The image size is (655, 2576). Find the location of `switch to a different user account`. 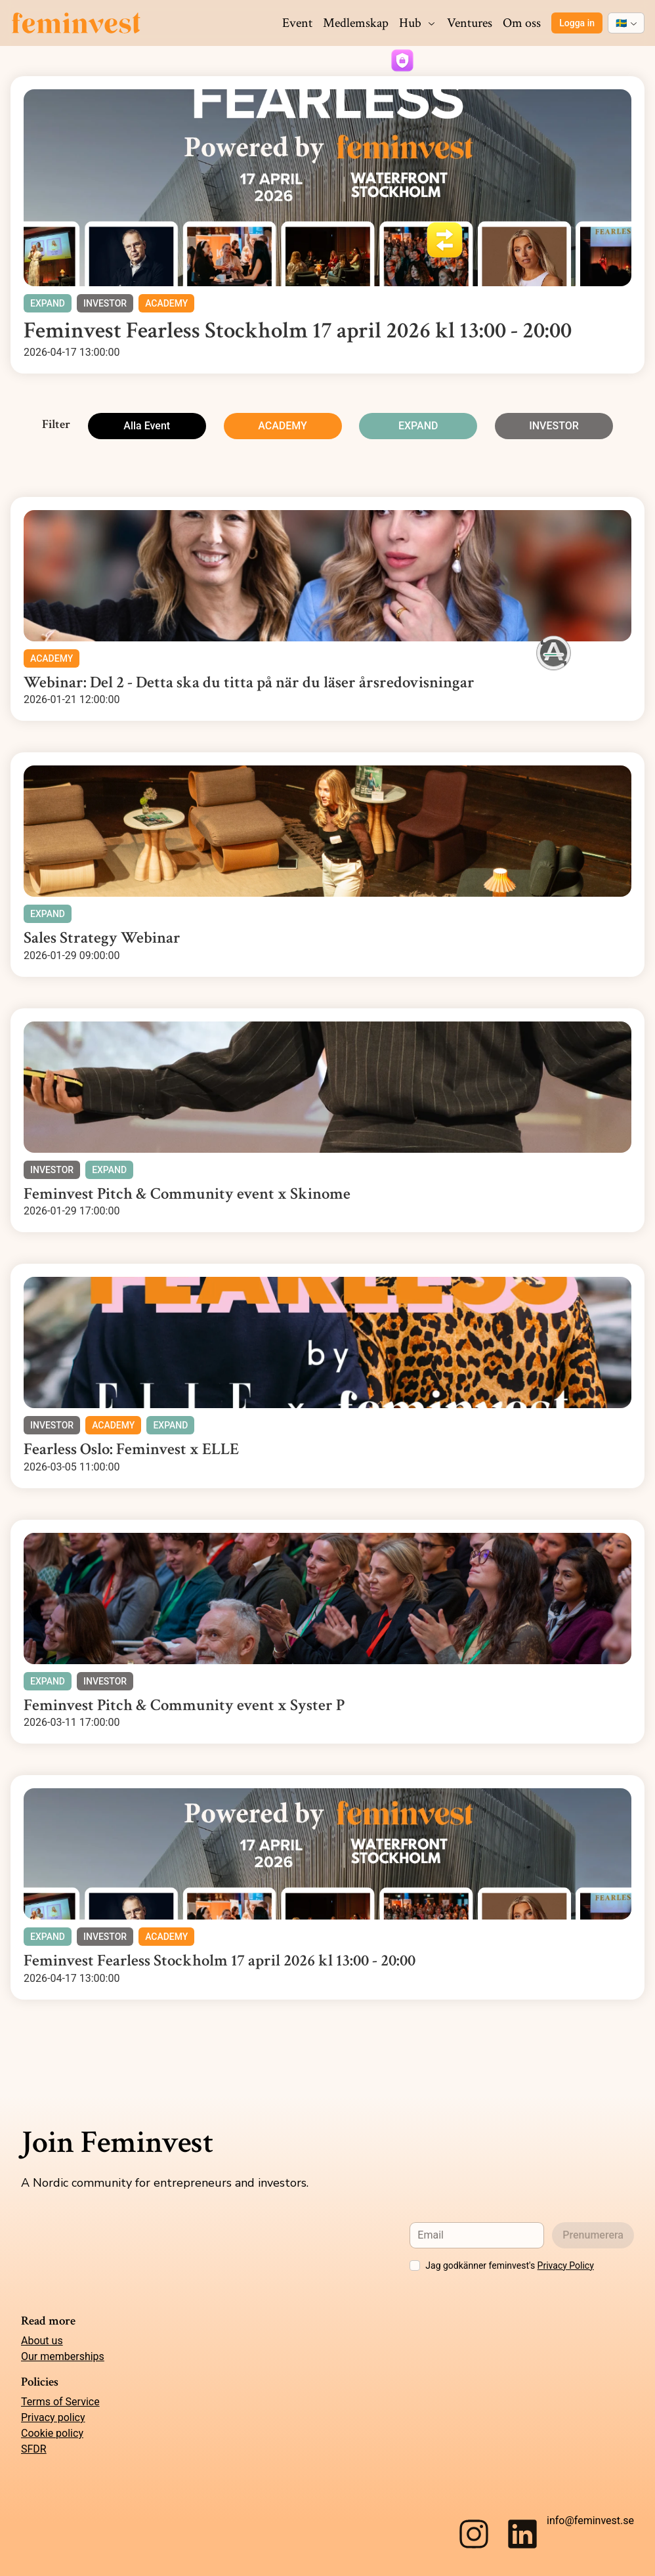

switch to a different user account is located at coordinates (444, 240).